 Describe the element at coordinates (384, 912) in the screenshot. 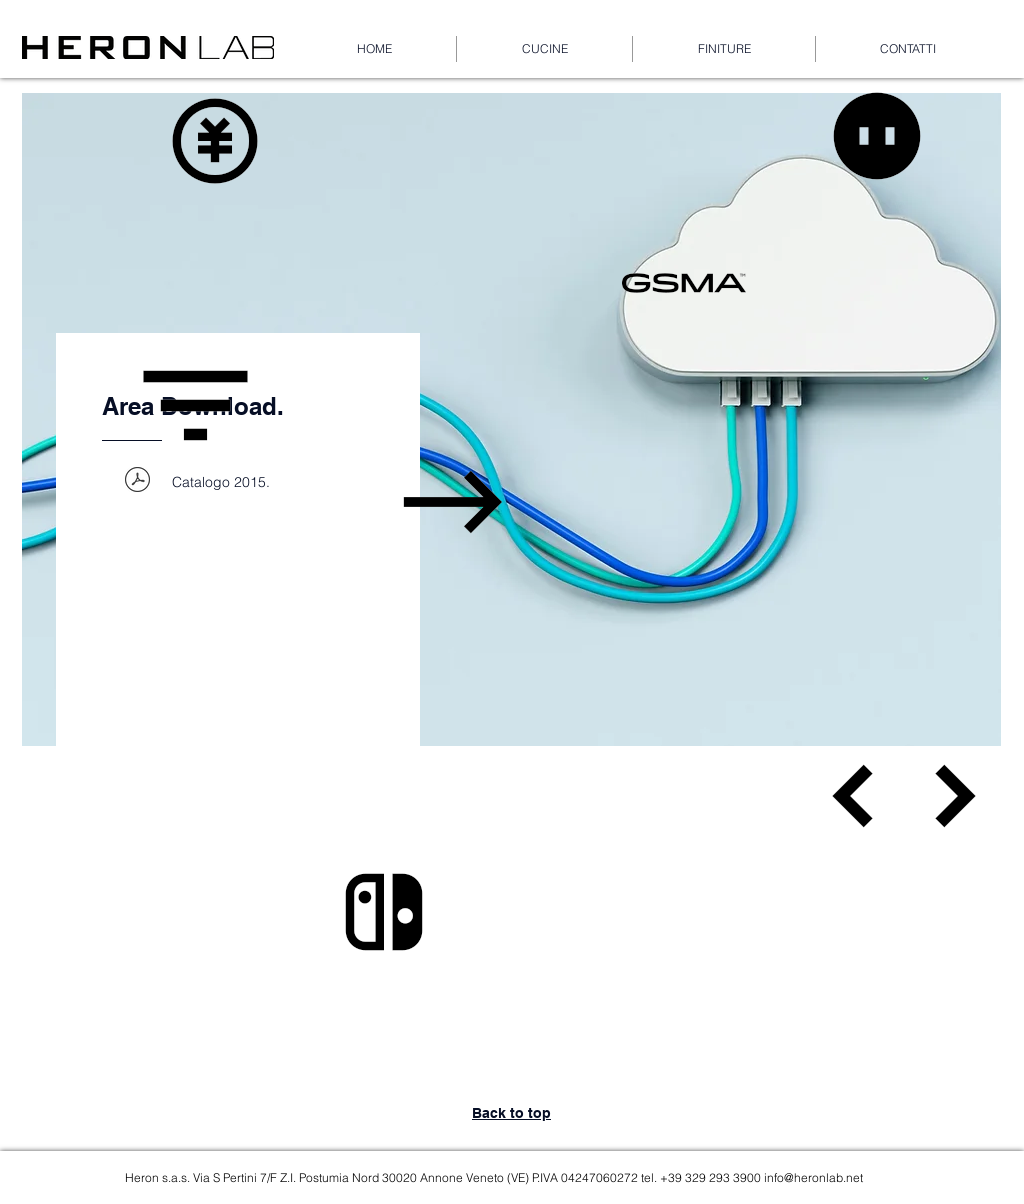

I see `nintendo switch logo` at that location.